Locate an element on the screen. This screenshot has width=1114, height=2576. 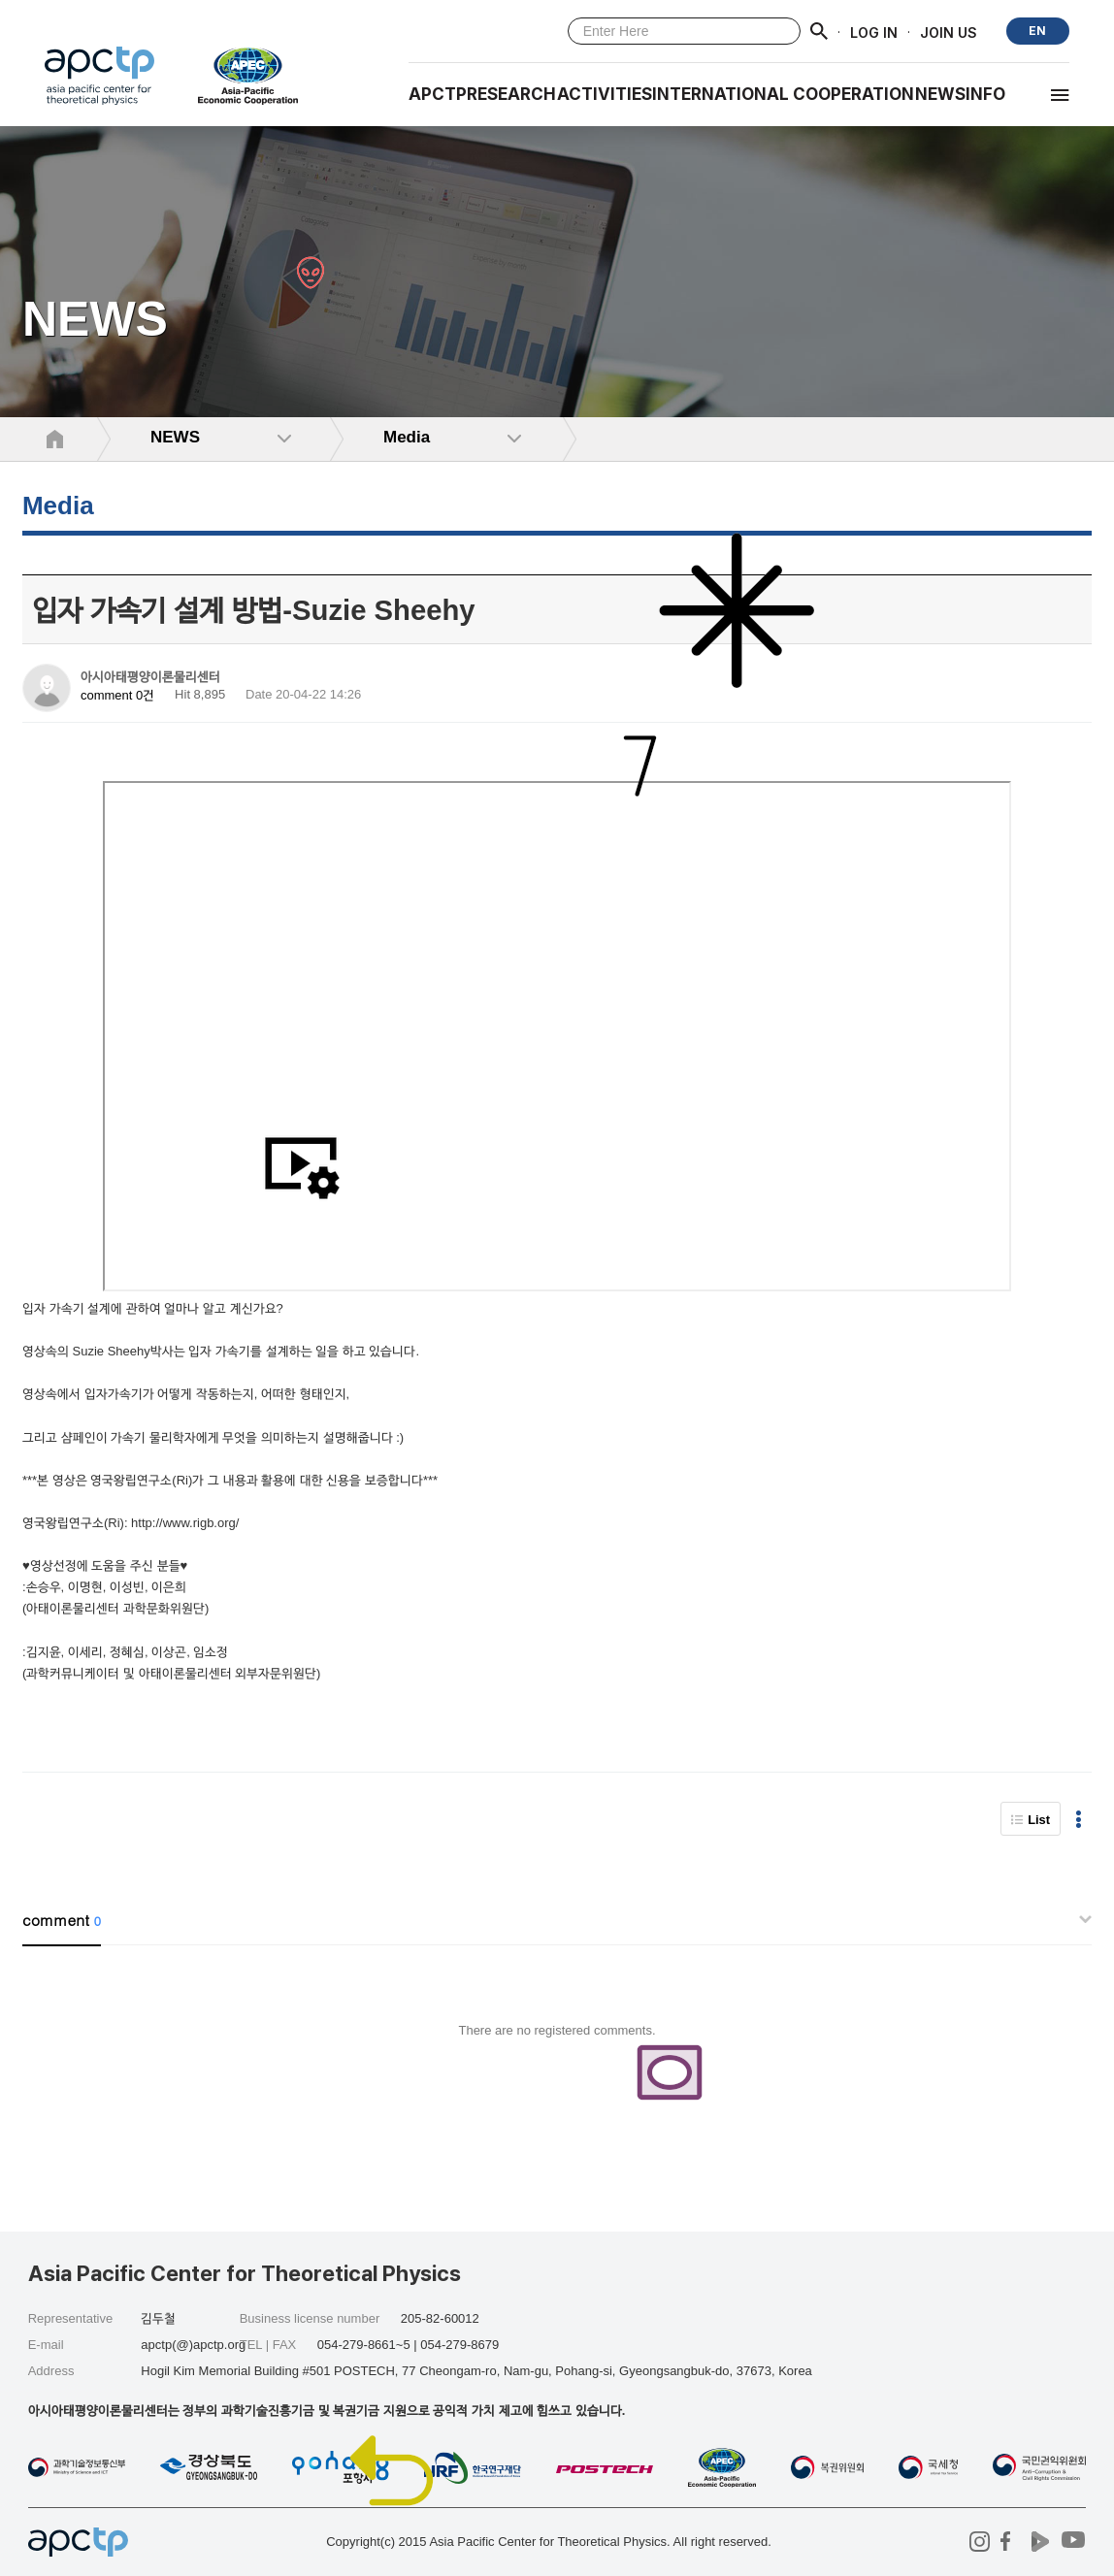
undo previous action is located at coordinates (391, 2473).